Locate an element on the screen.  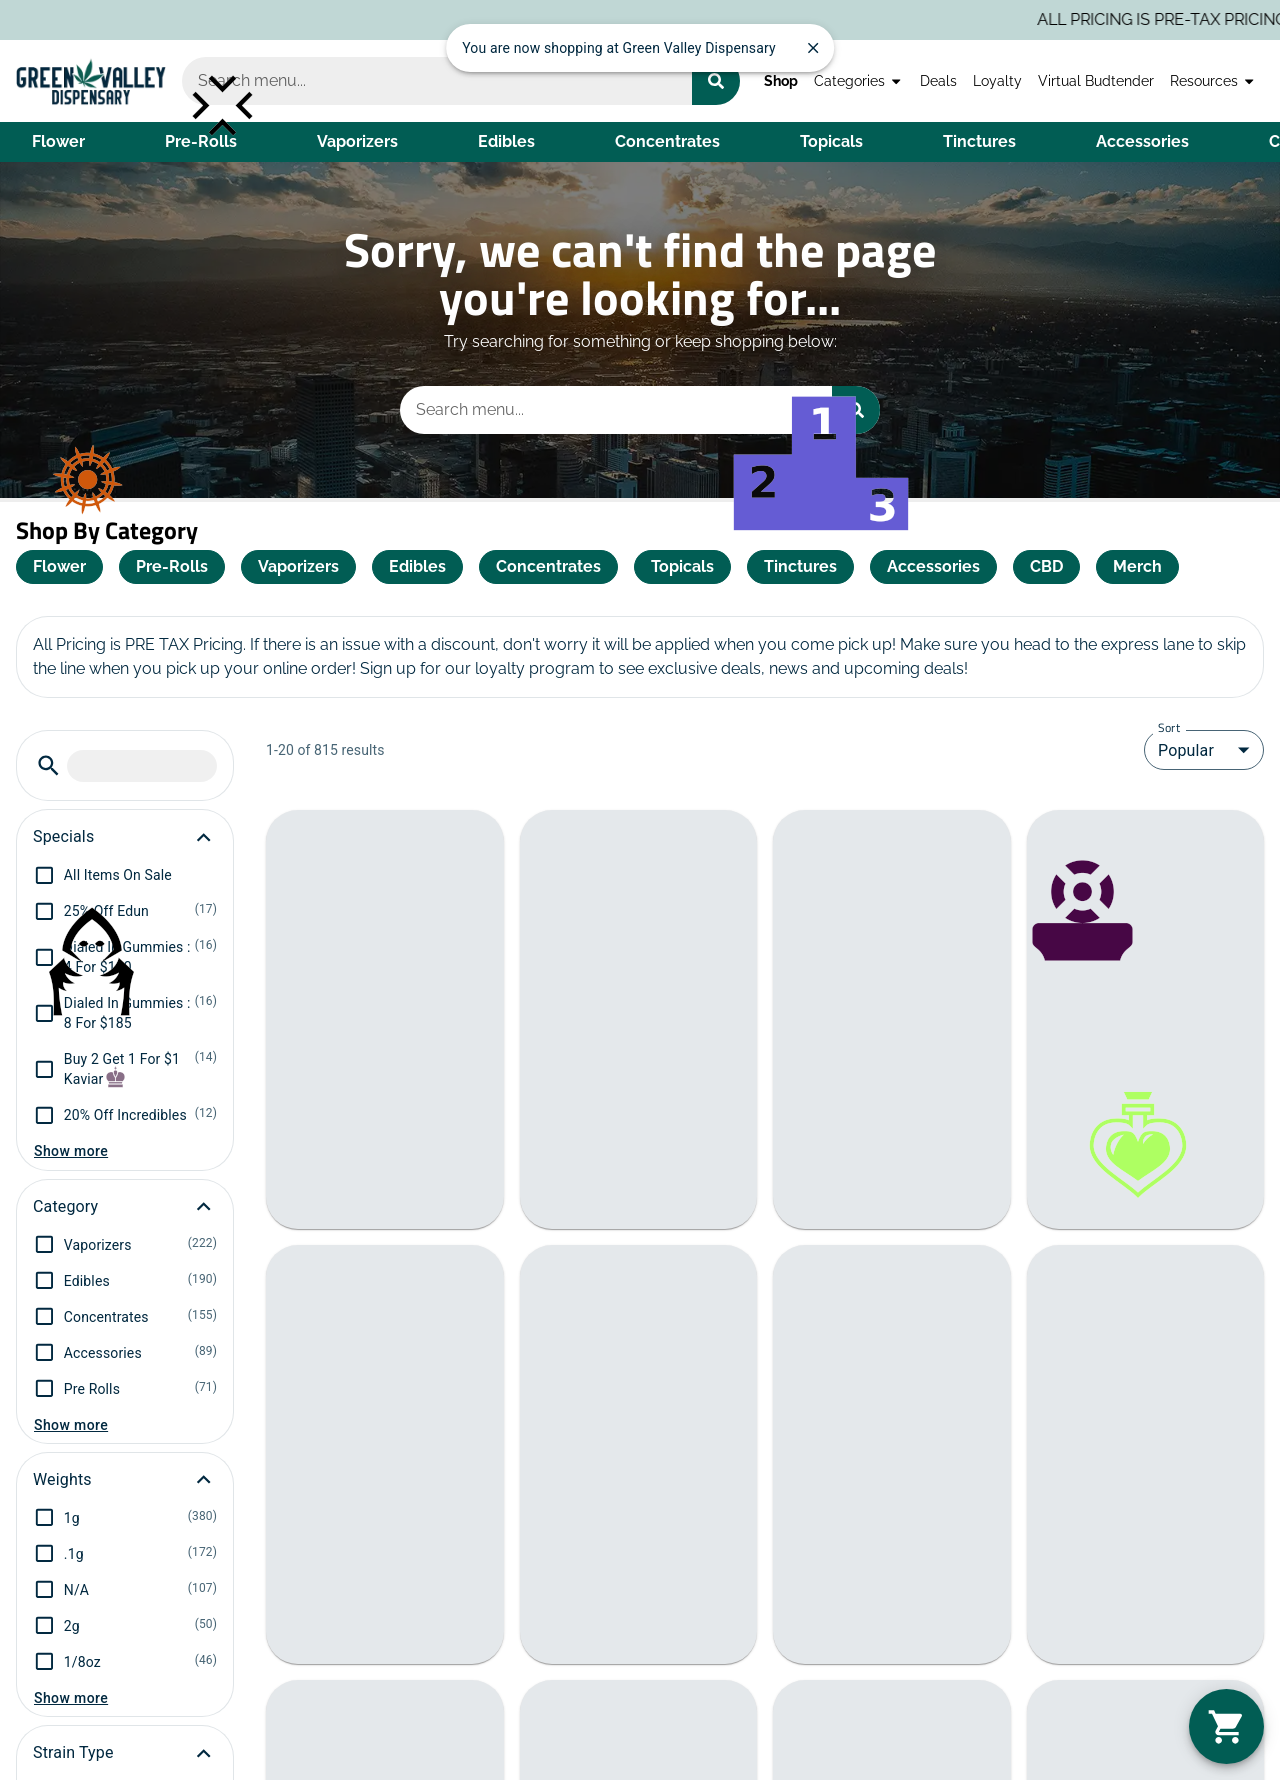
indicates a headshot kill or critical hit is located at coordinates (1082, 910).